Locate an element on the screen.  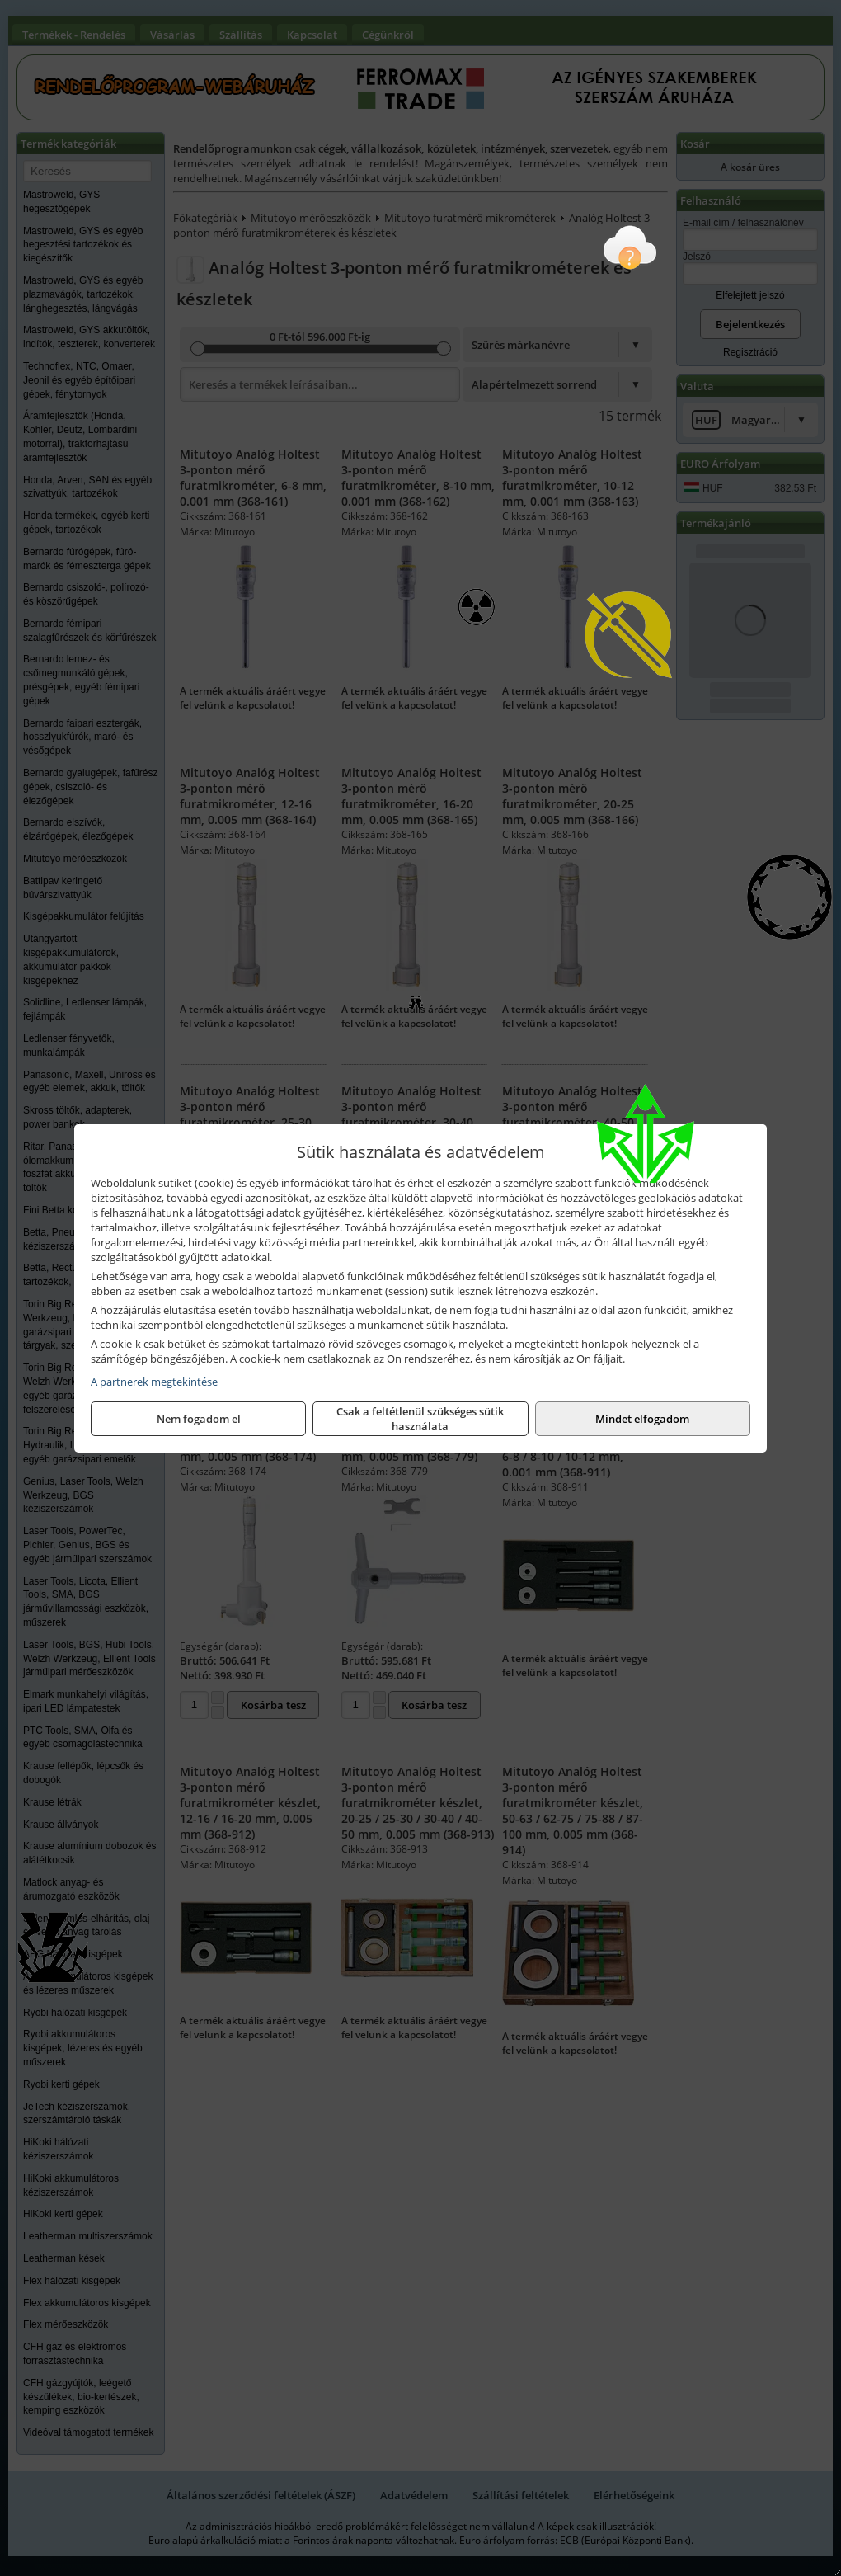
attack or combat action button is located at coordinates (627, 634).